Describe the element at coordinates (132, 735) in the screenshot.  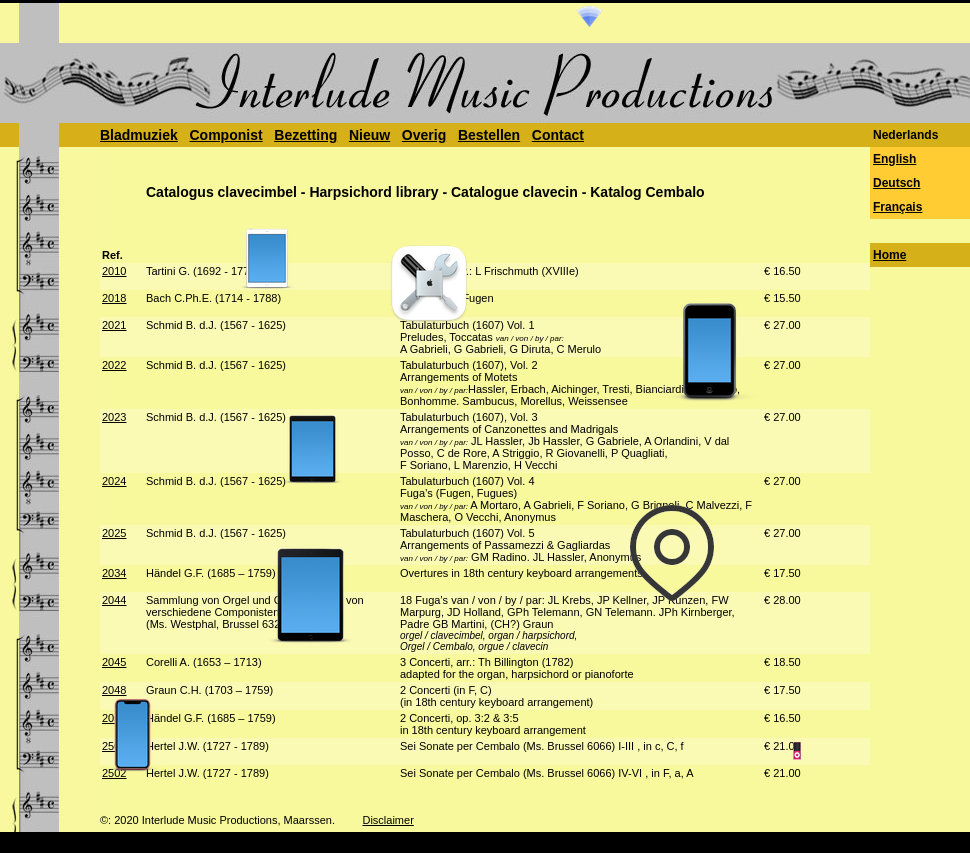
I see `iPhone XR device icon in coral/red color` at that location.